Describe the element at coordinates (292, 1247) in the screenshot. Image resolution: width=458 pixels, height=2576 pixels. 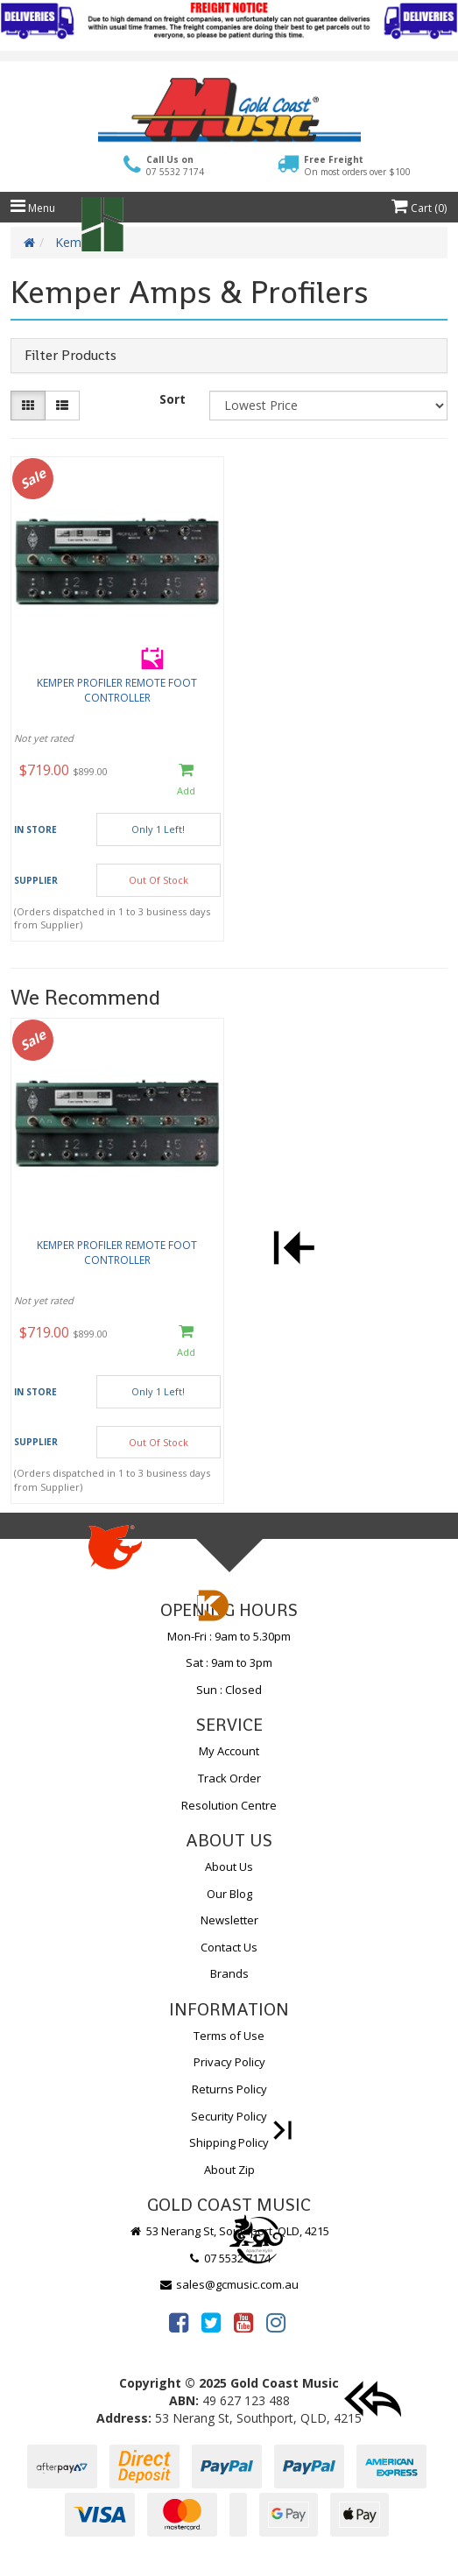
I see `collapse panel to the left` at that location.